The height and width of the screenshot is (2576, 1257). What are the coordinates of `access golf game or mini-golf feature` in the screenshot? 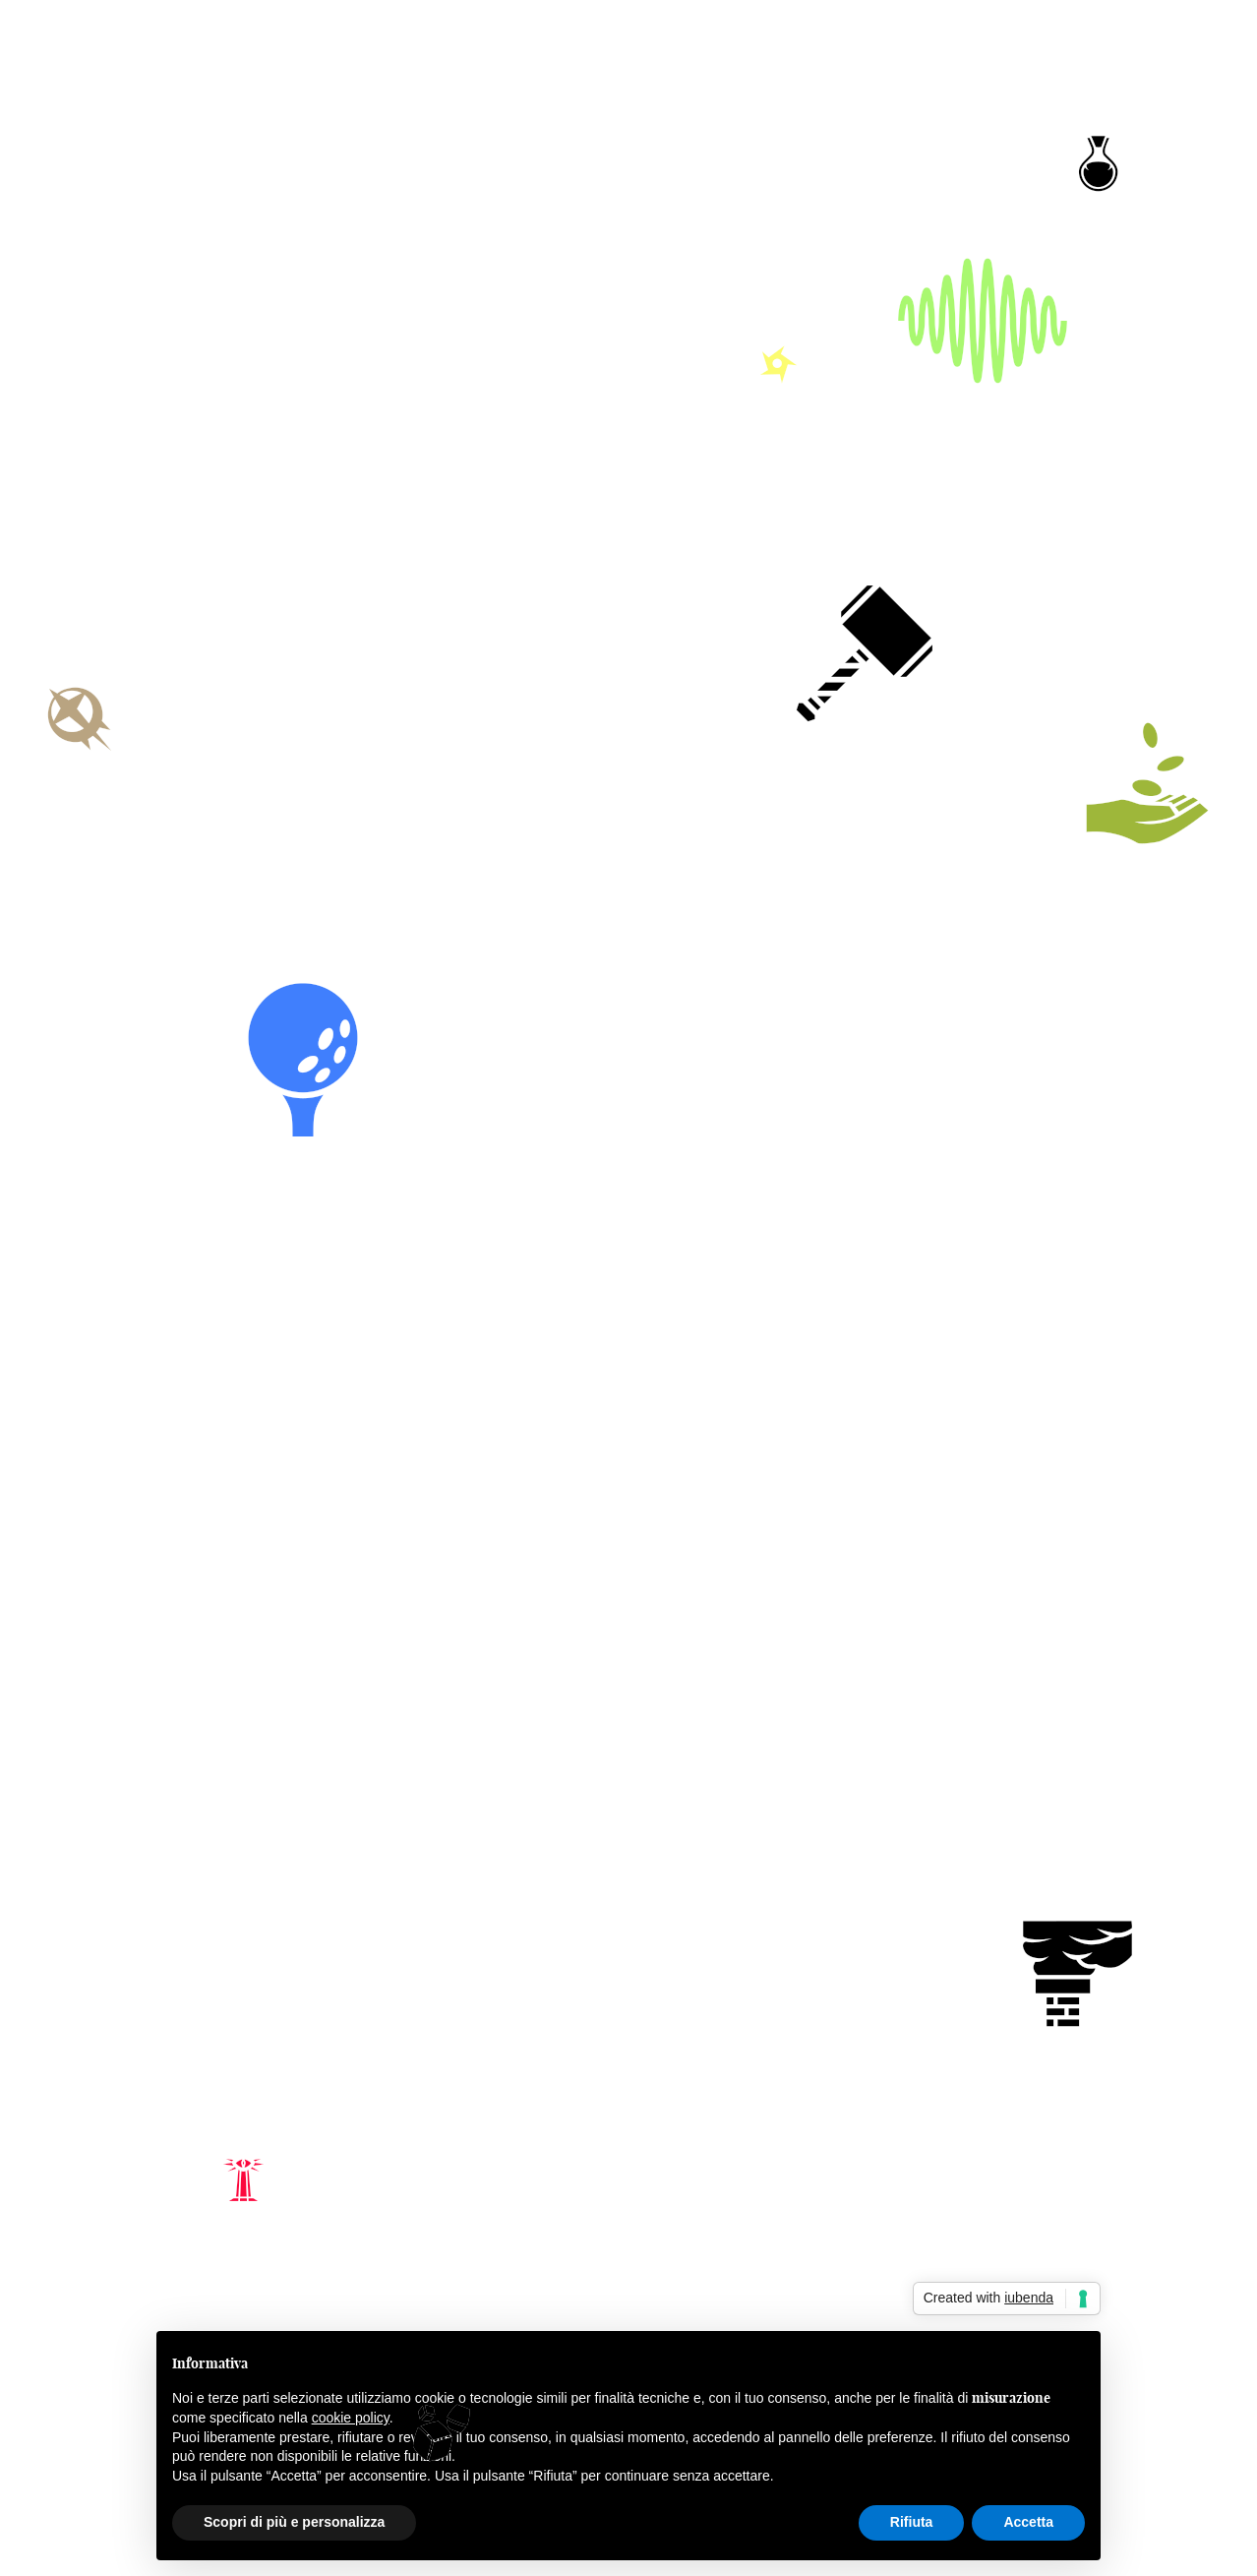 It's located at (303, 1059).